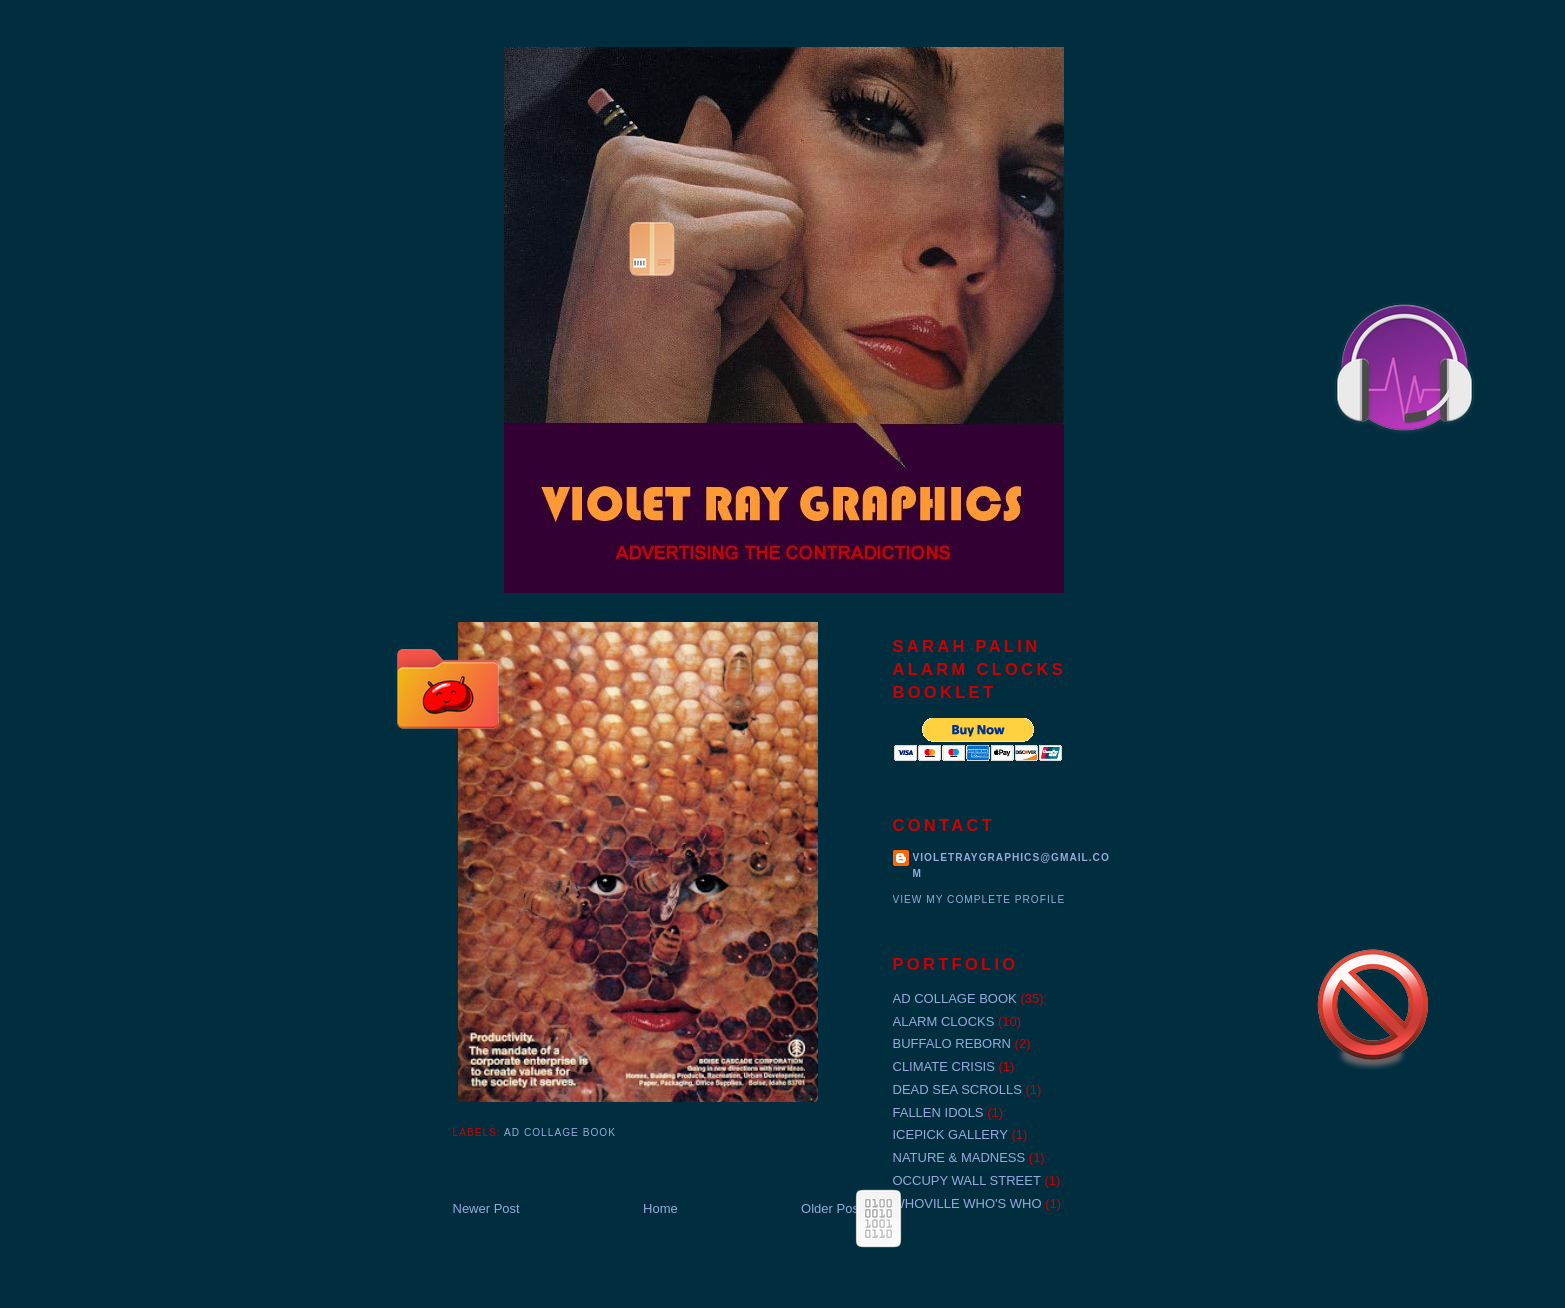 Image resolution: width=1565 pixels, height=1308 pixels. I want to click on indicates a binary or raw data file, so click(878, 1218).